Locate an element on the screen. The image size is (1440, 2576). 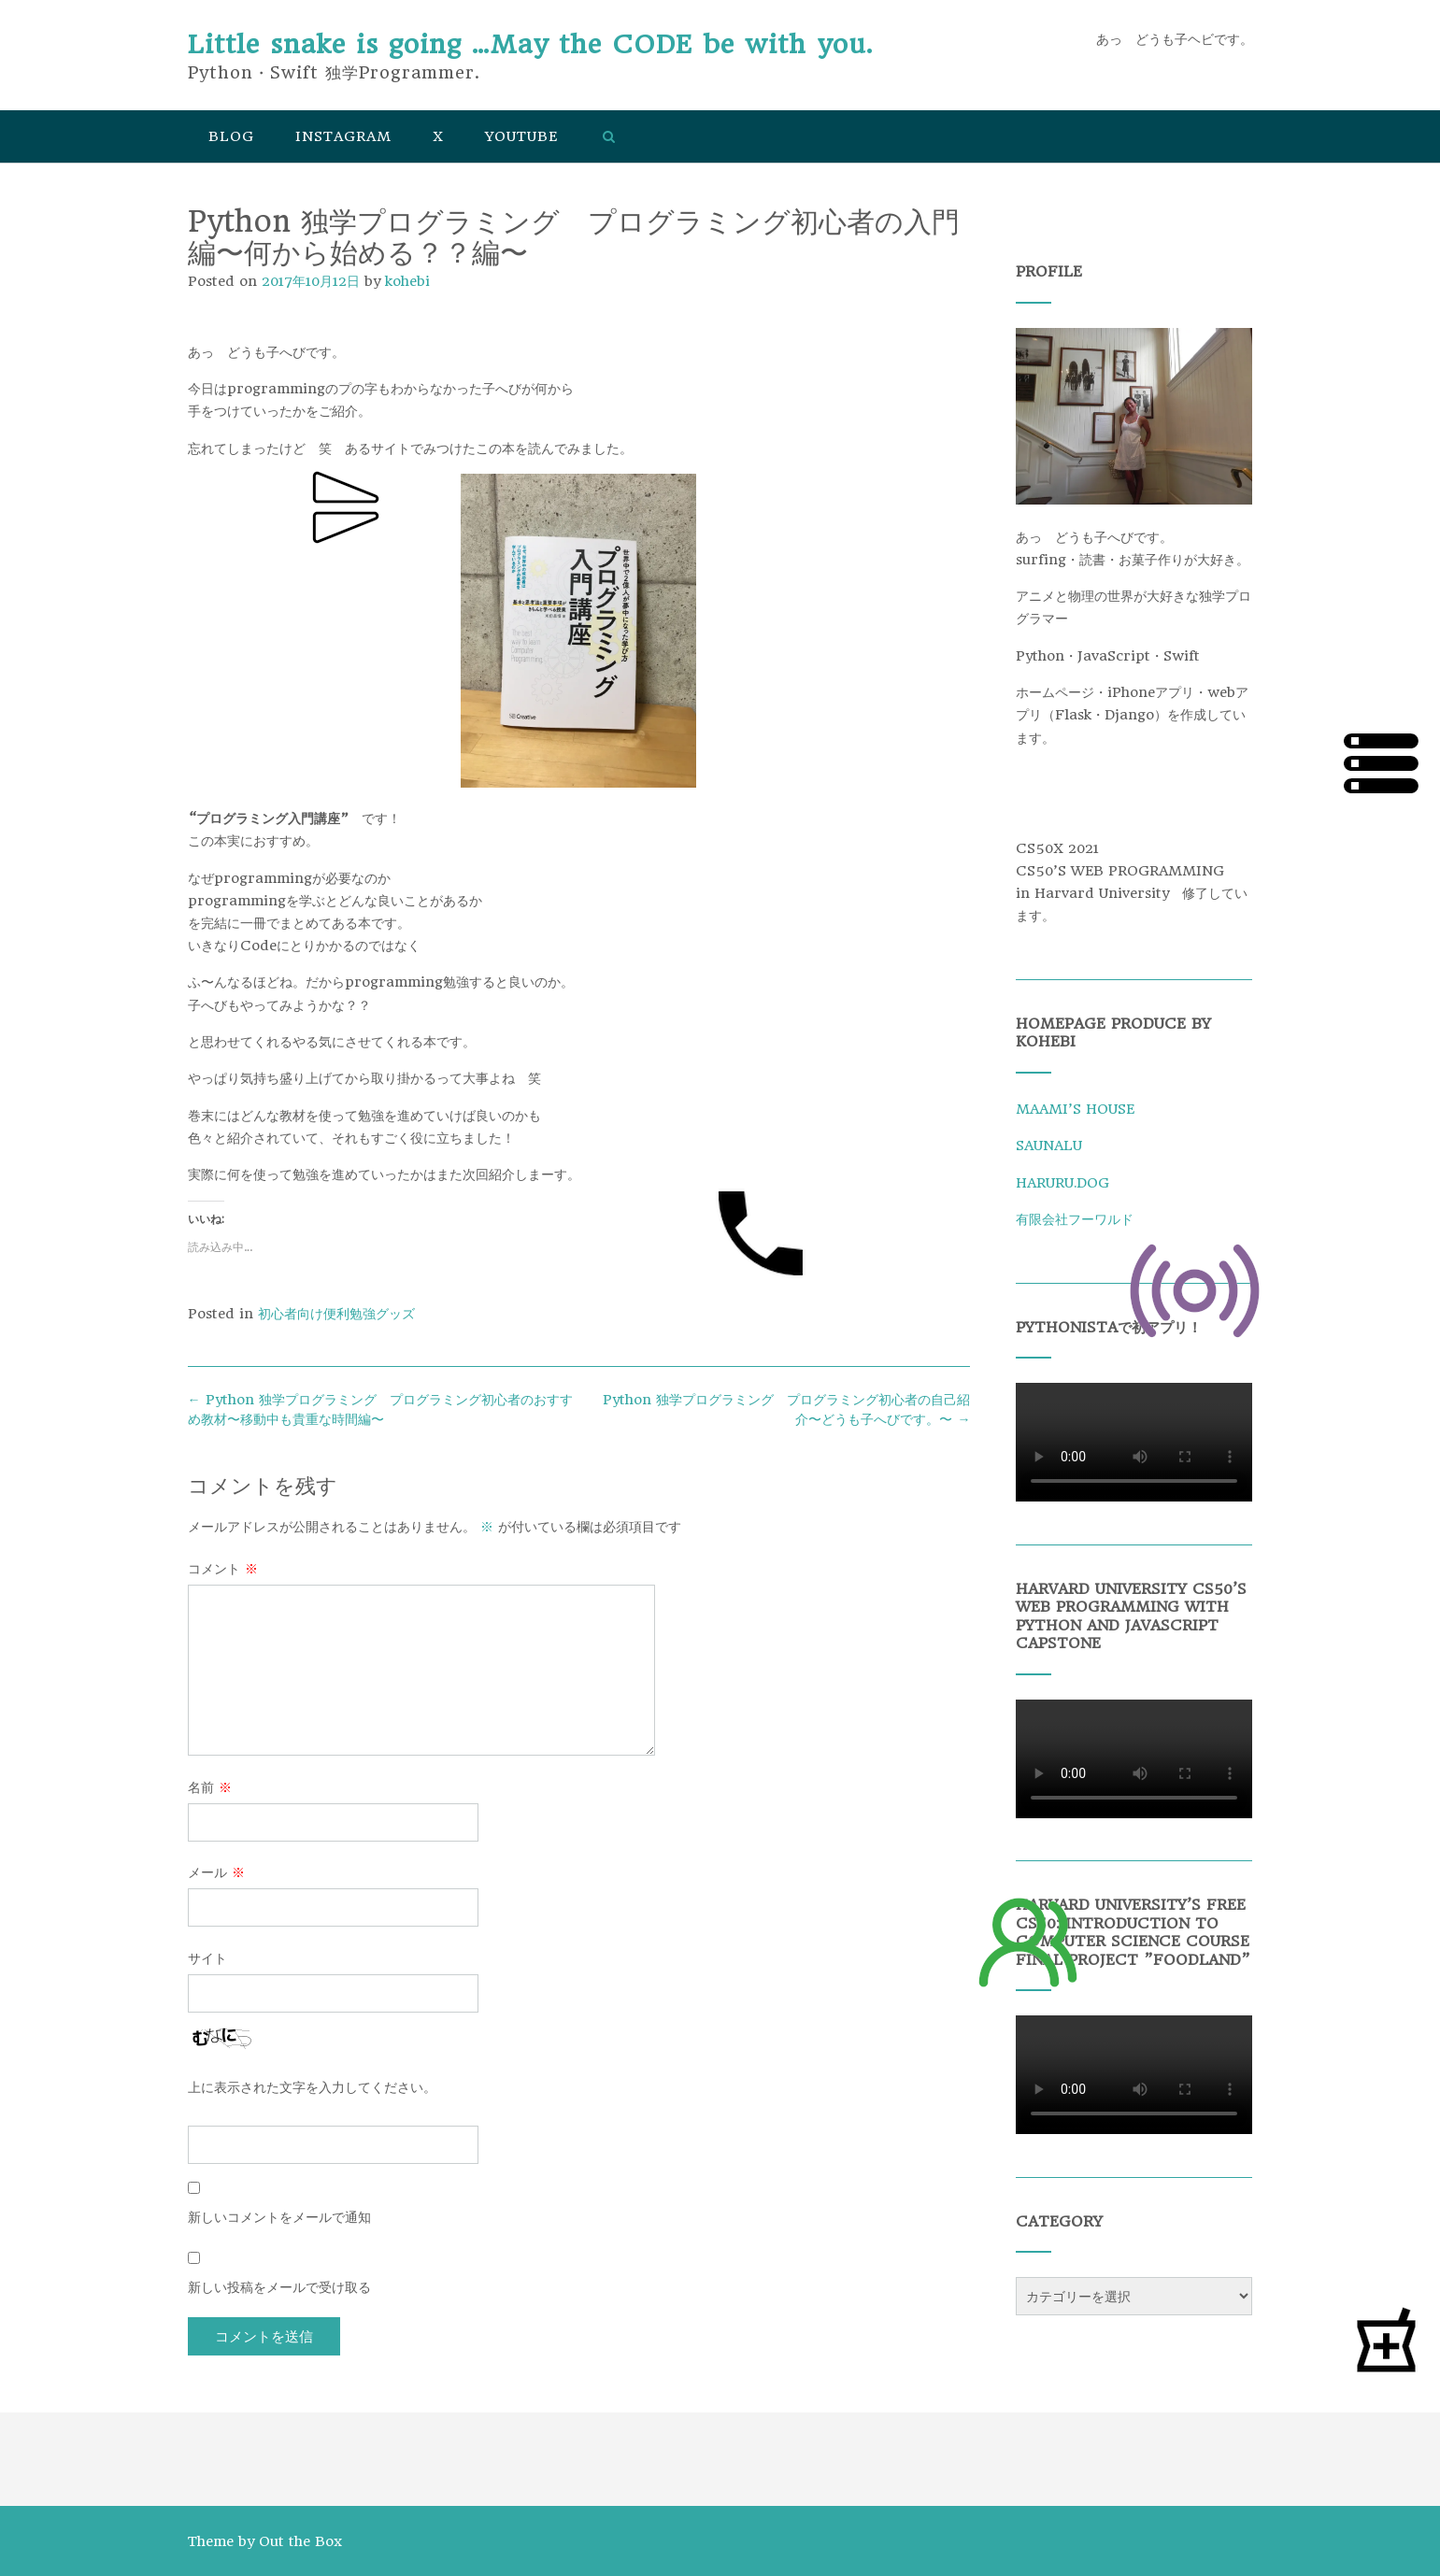
make a phone call is located at coordinates (761, 1233).